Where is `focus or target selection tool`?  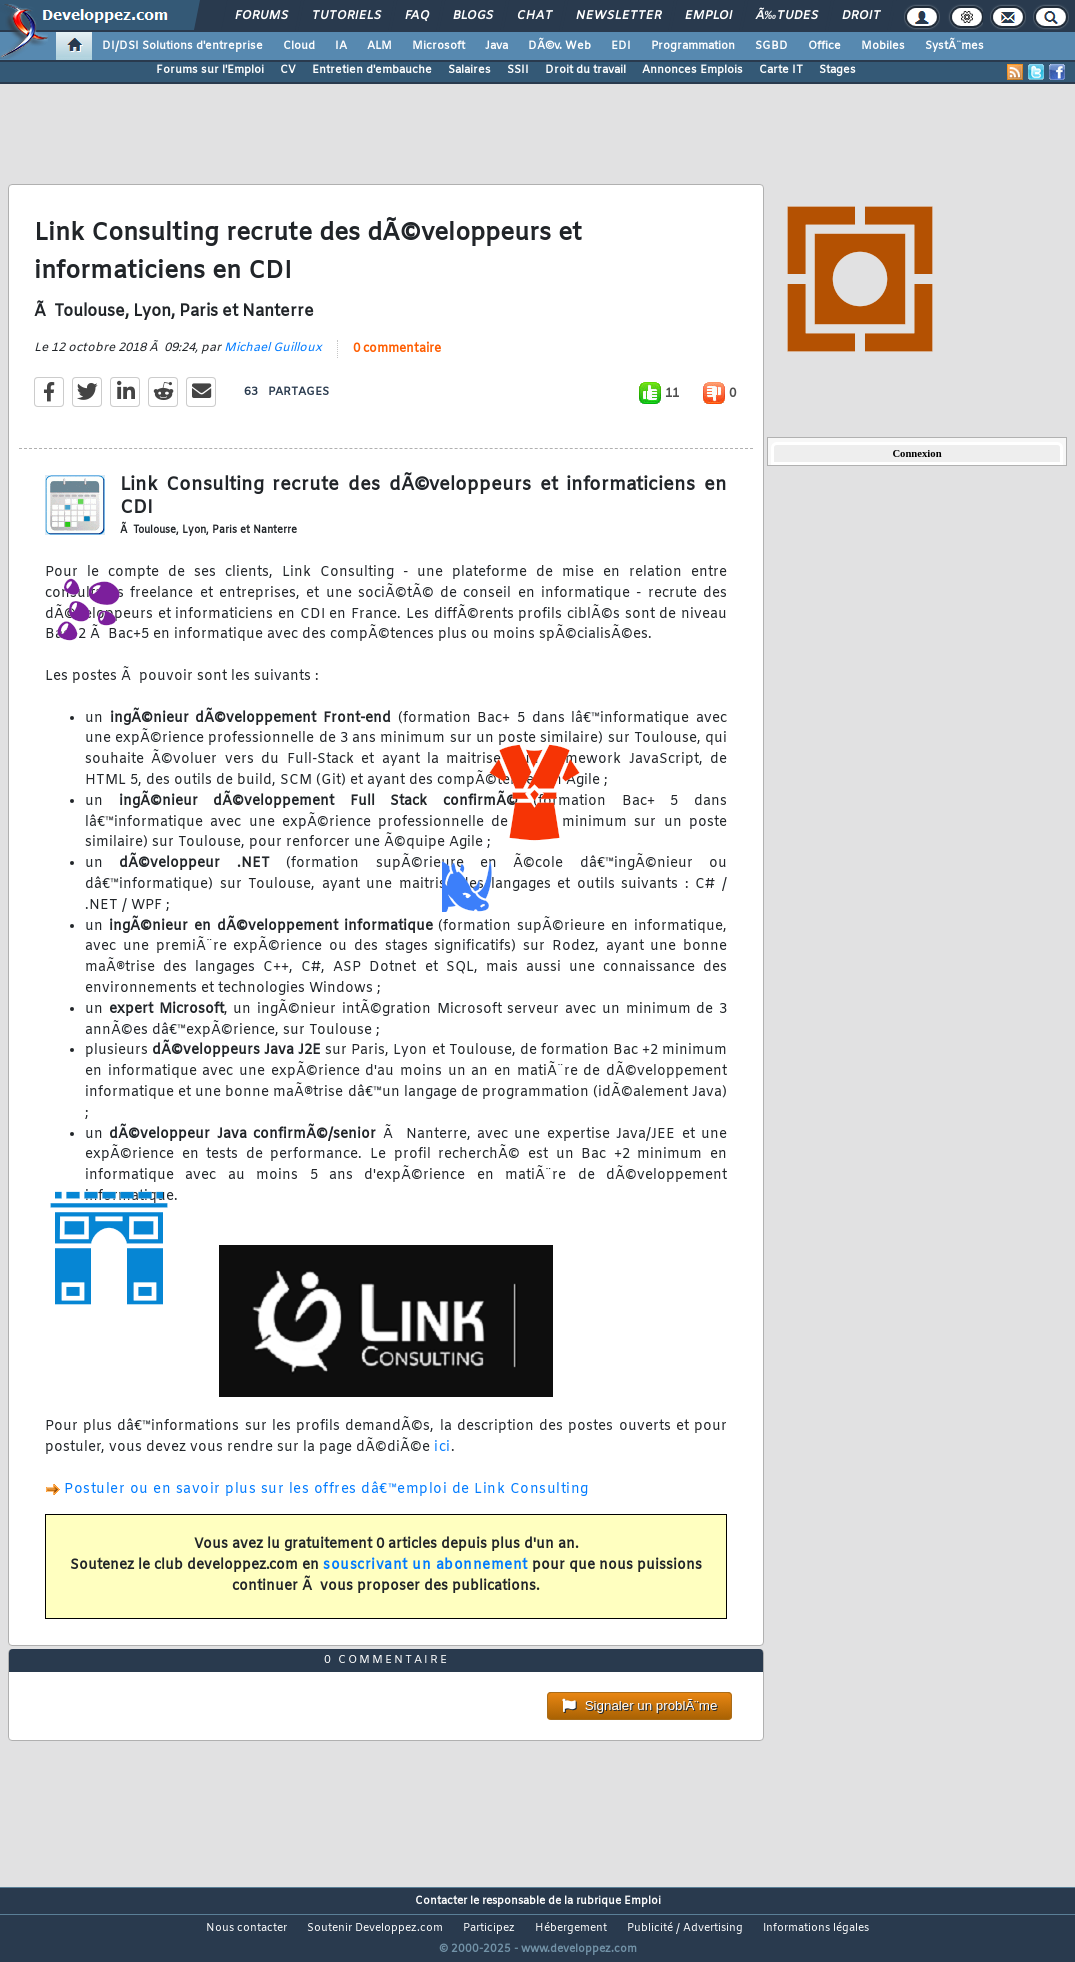 focus or target selection tool is located at coordinates (860, 279).